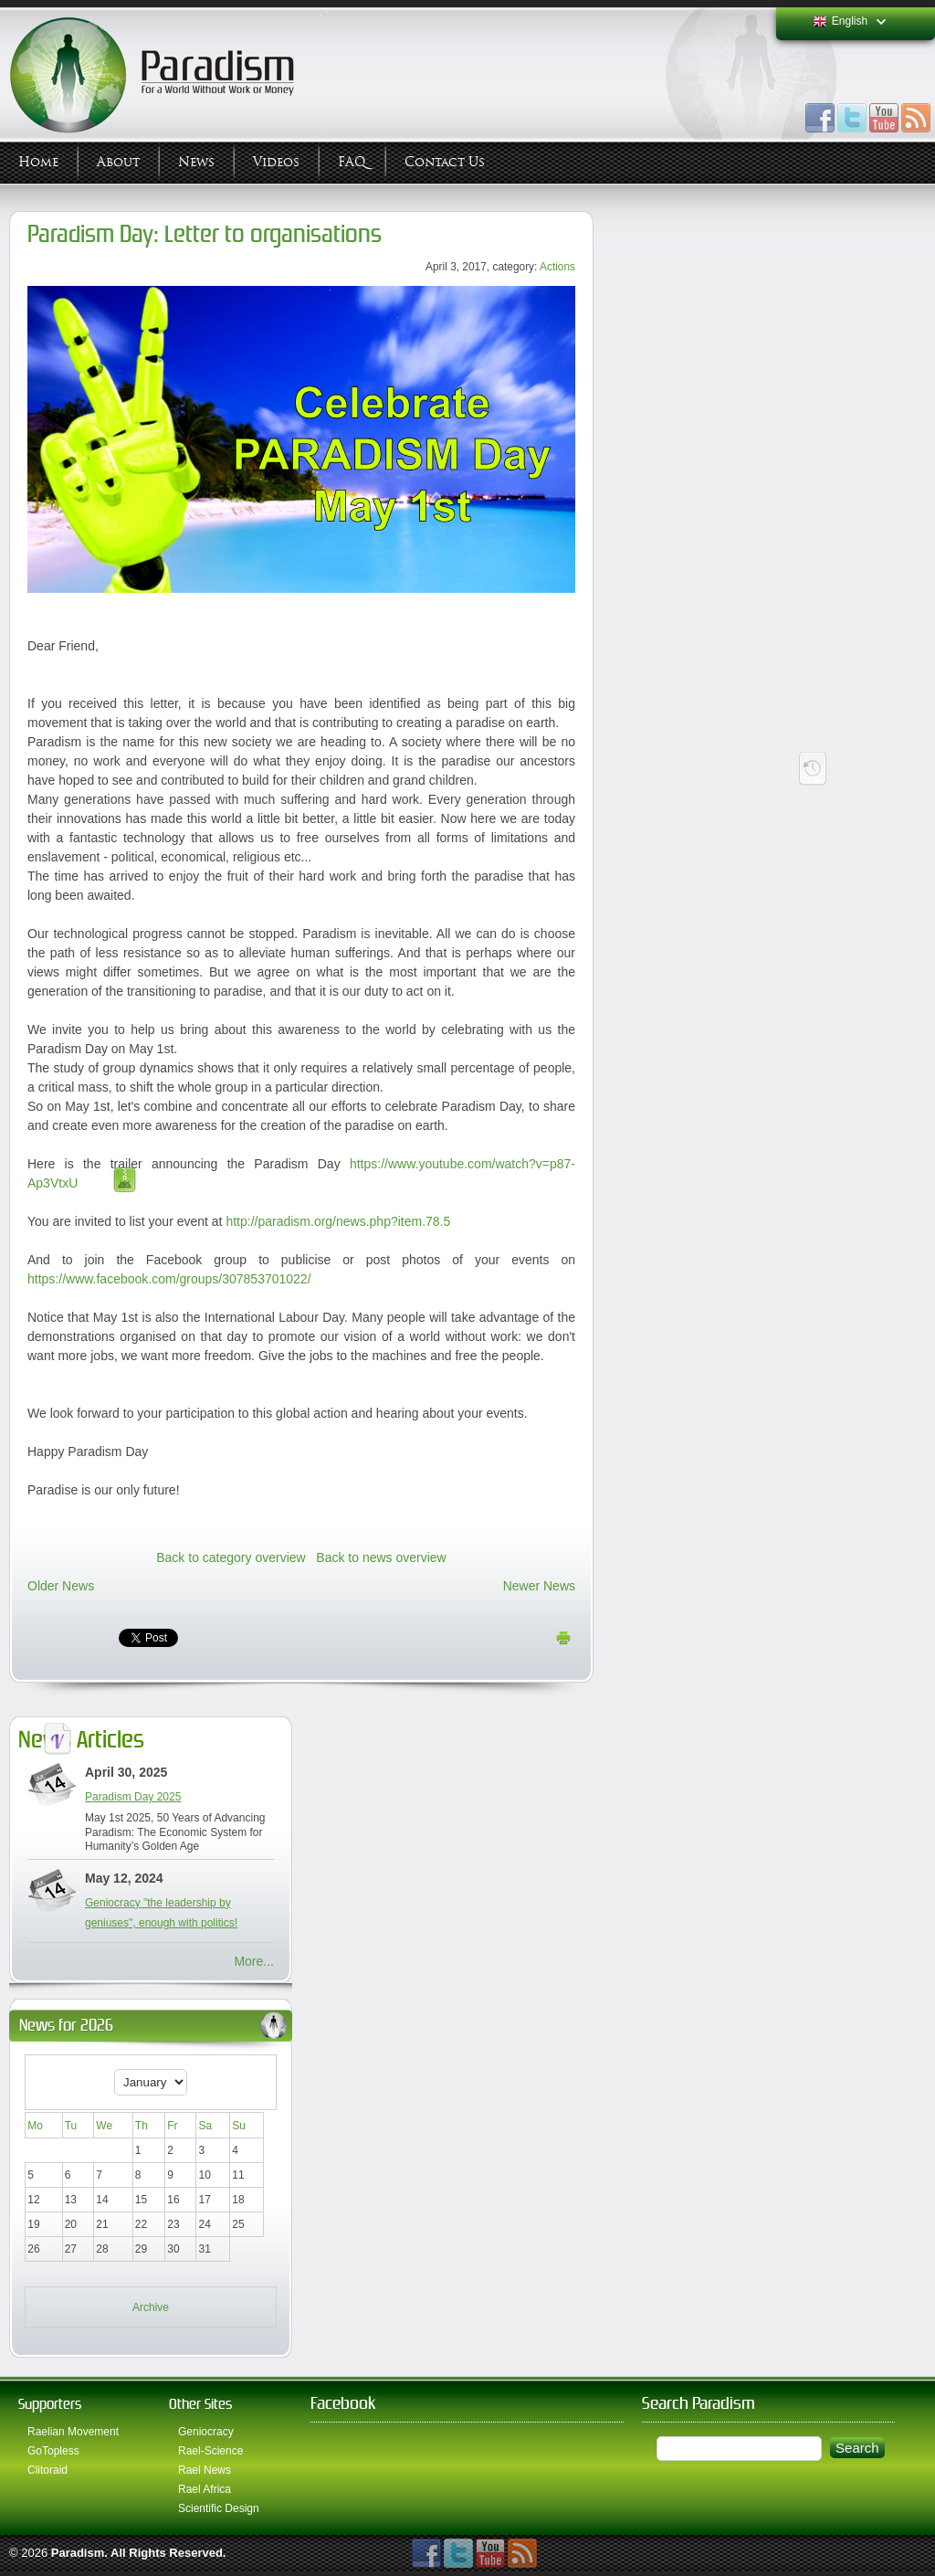 Image resolution: width=935 pixels, height=2576 pixels. I want to click on a file backup or version history document, so click(813, 768).